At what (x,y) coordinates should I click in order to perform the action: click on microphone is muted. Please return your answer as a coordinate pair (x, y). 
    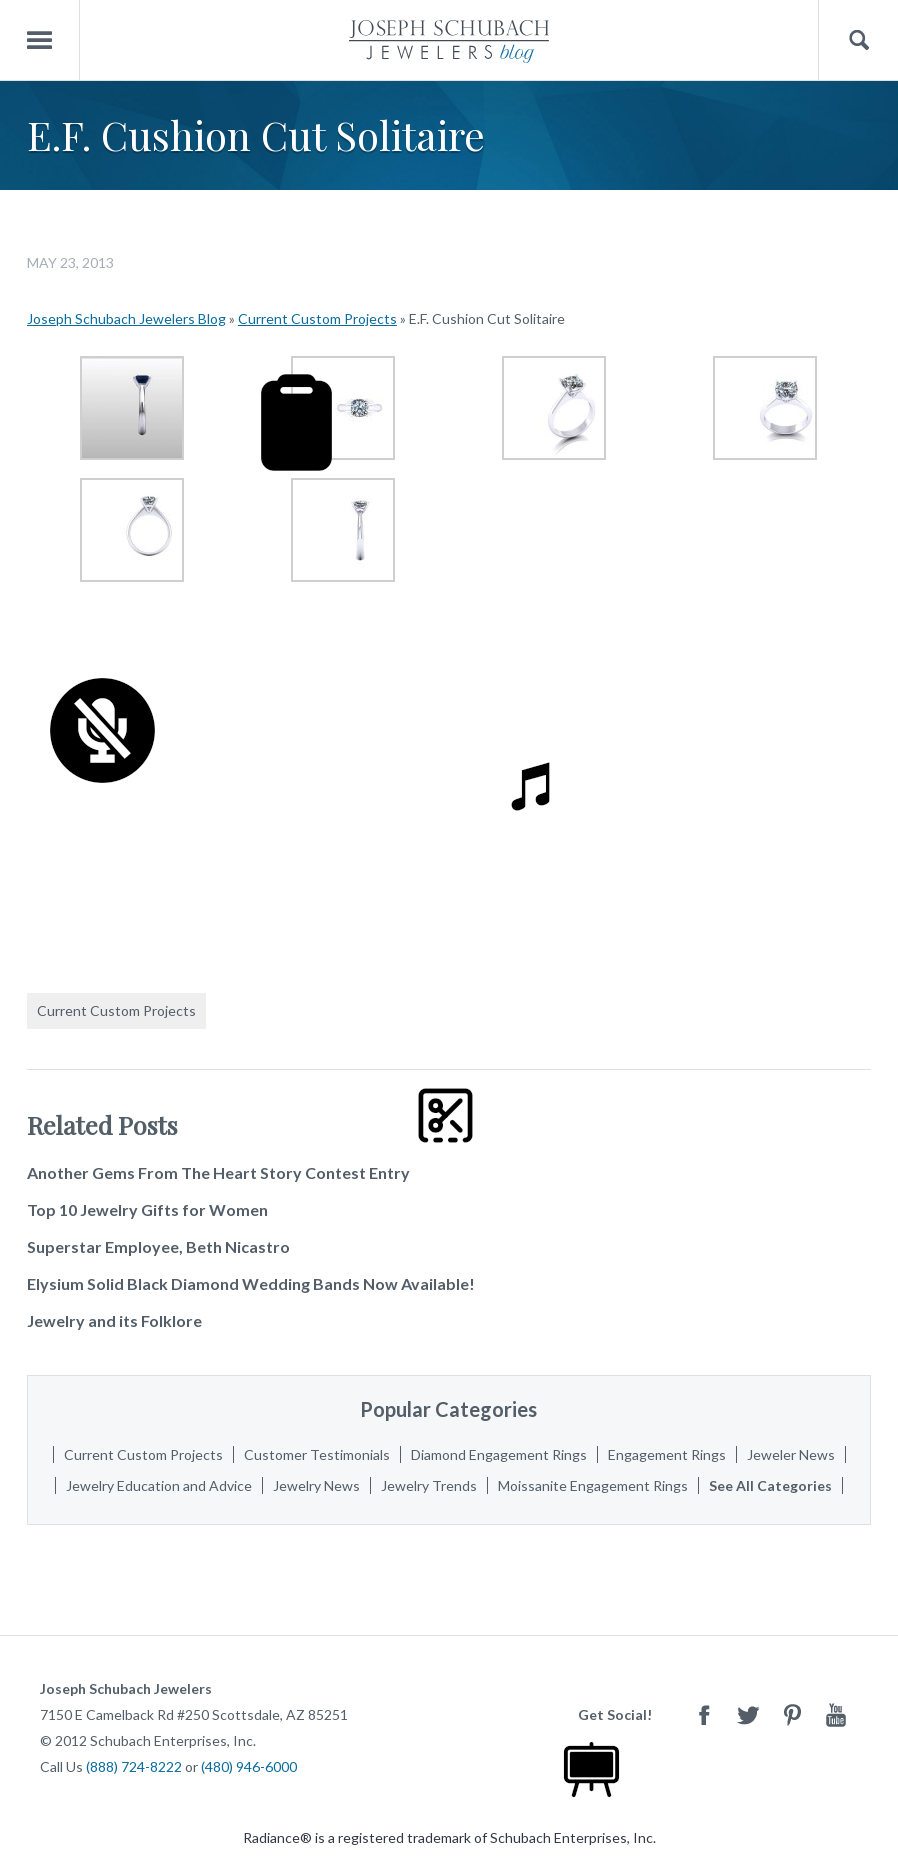
    Looking at the image, I should click on (102, 730).